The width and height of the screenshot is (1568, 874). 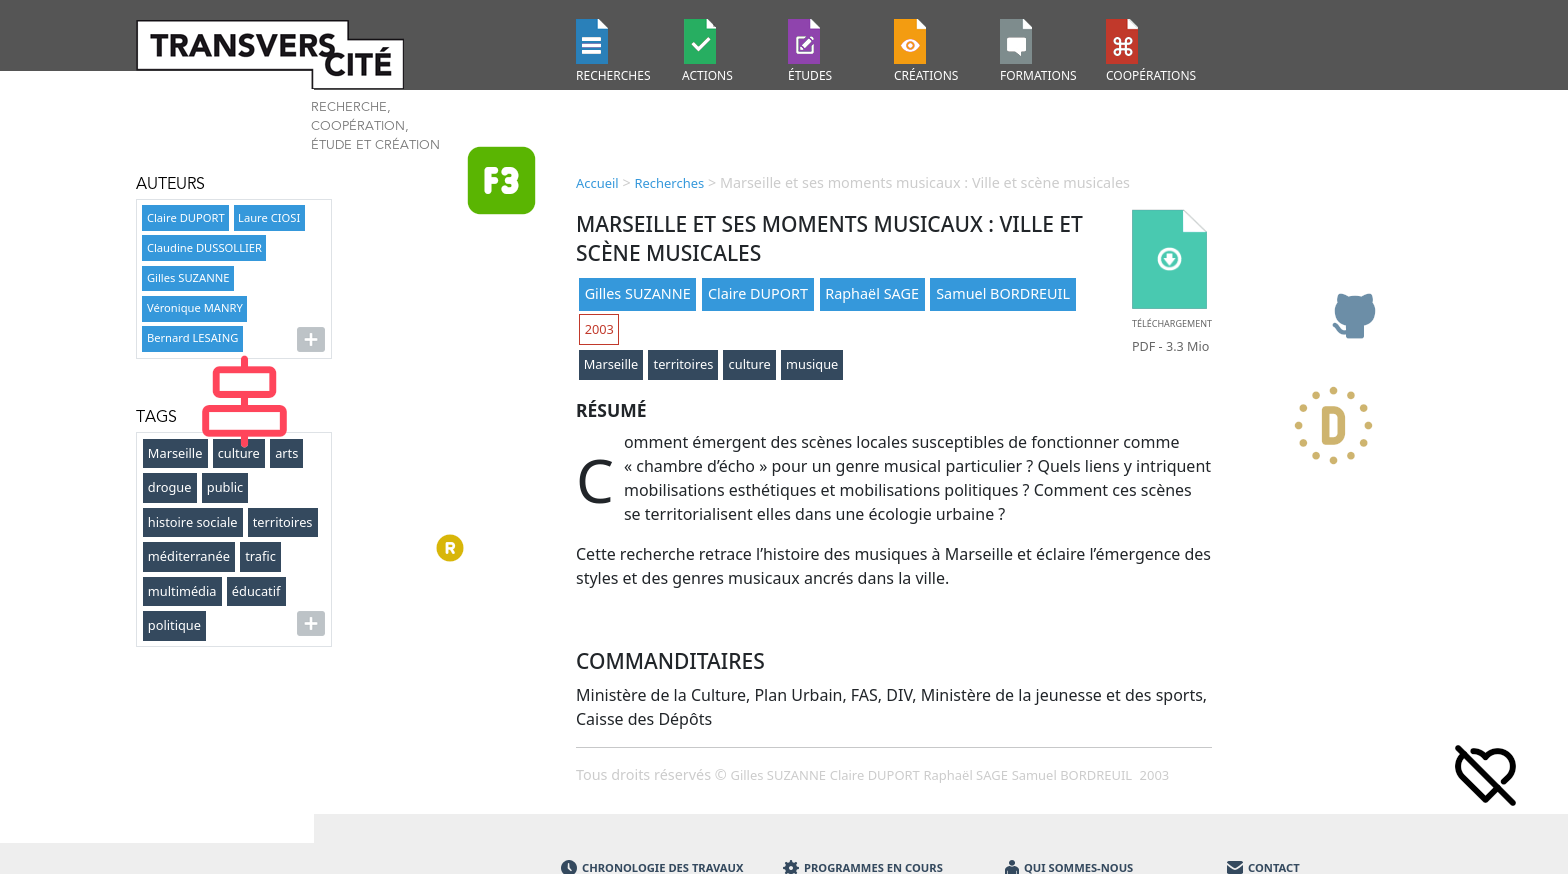 I want to click on remove from favorites, so click(x=1485, y=775).